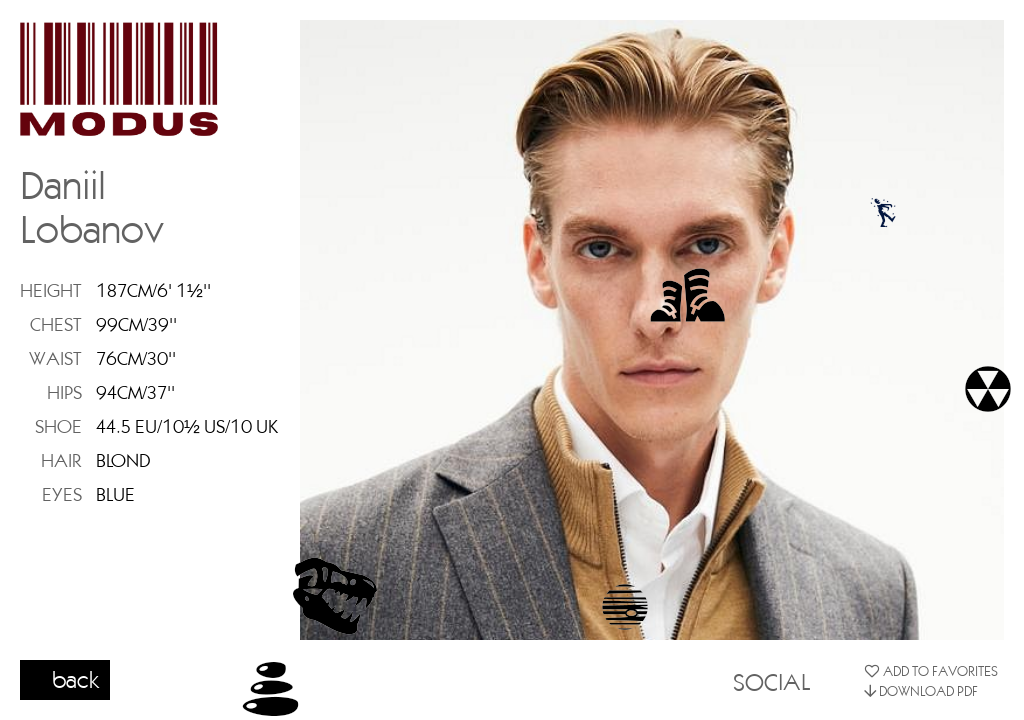 The image size is (1024, 720). Describe the element at coordinates (625, 607) in the screenshot. I see `jupiter planet icon in a space or astronomy app` at that location.